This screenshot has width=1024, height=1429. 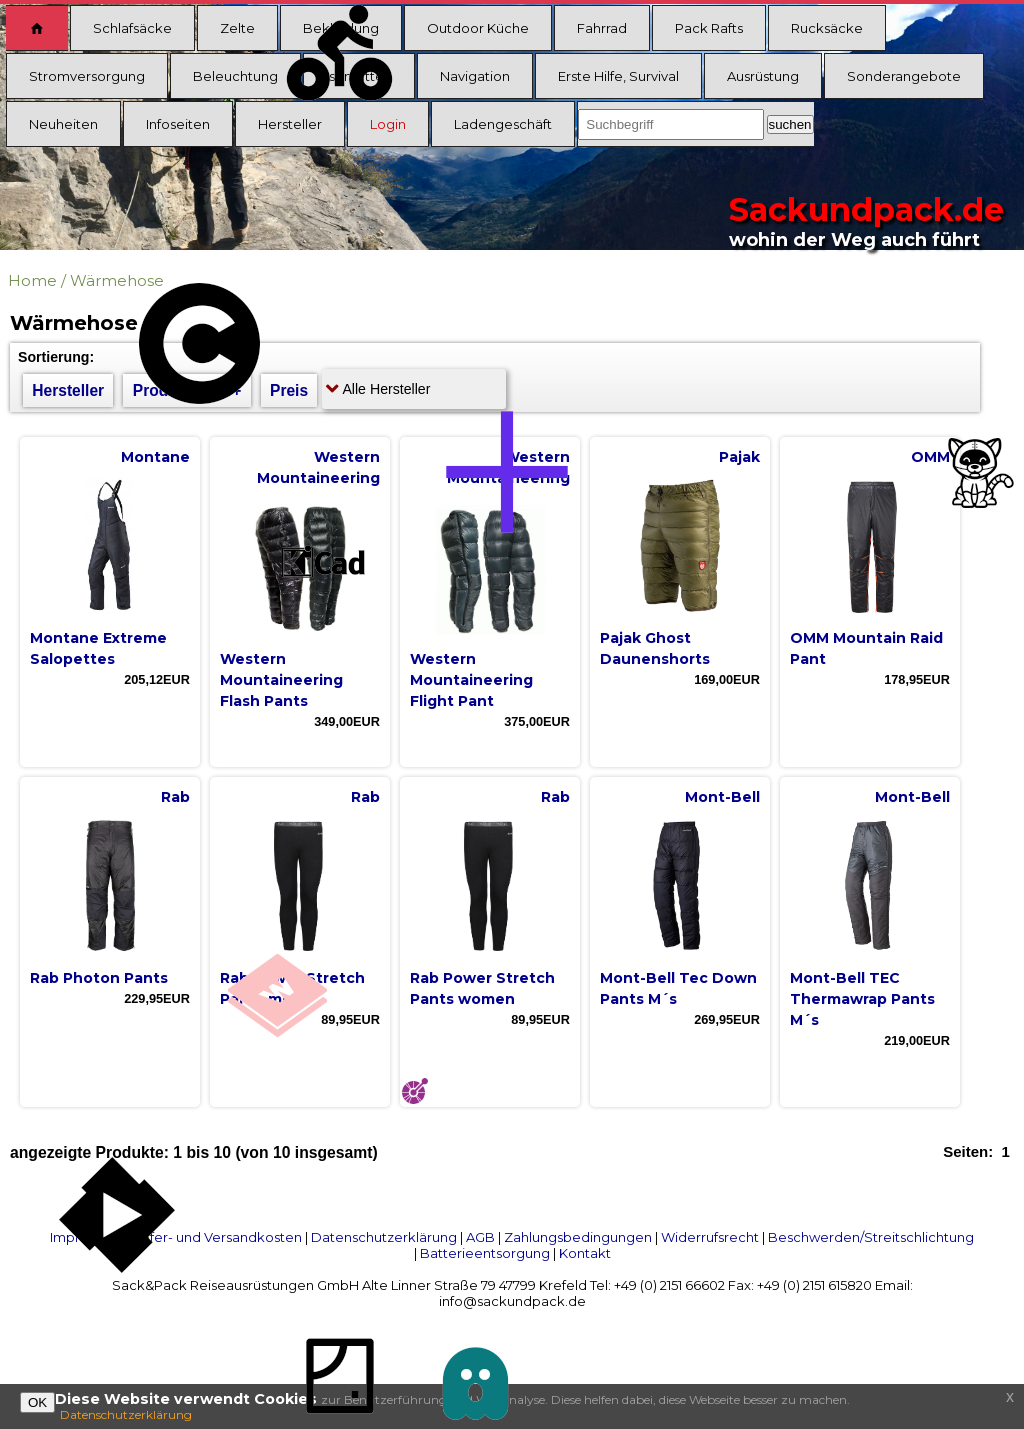 What do you see at coordinates (199, 343) in the screenshot?
I see `open the Coursera app` at bounding box center [199, 343].